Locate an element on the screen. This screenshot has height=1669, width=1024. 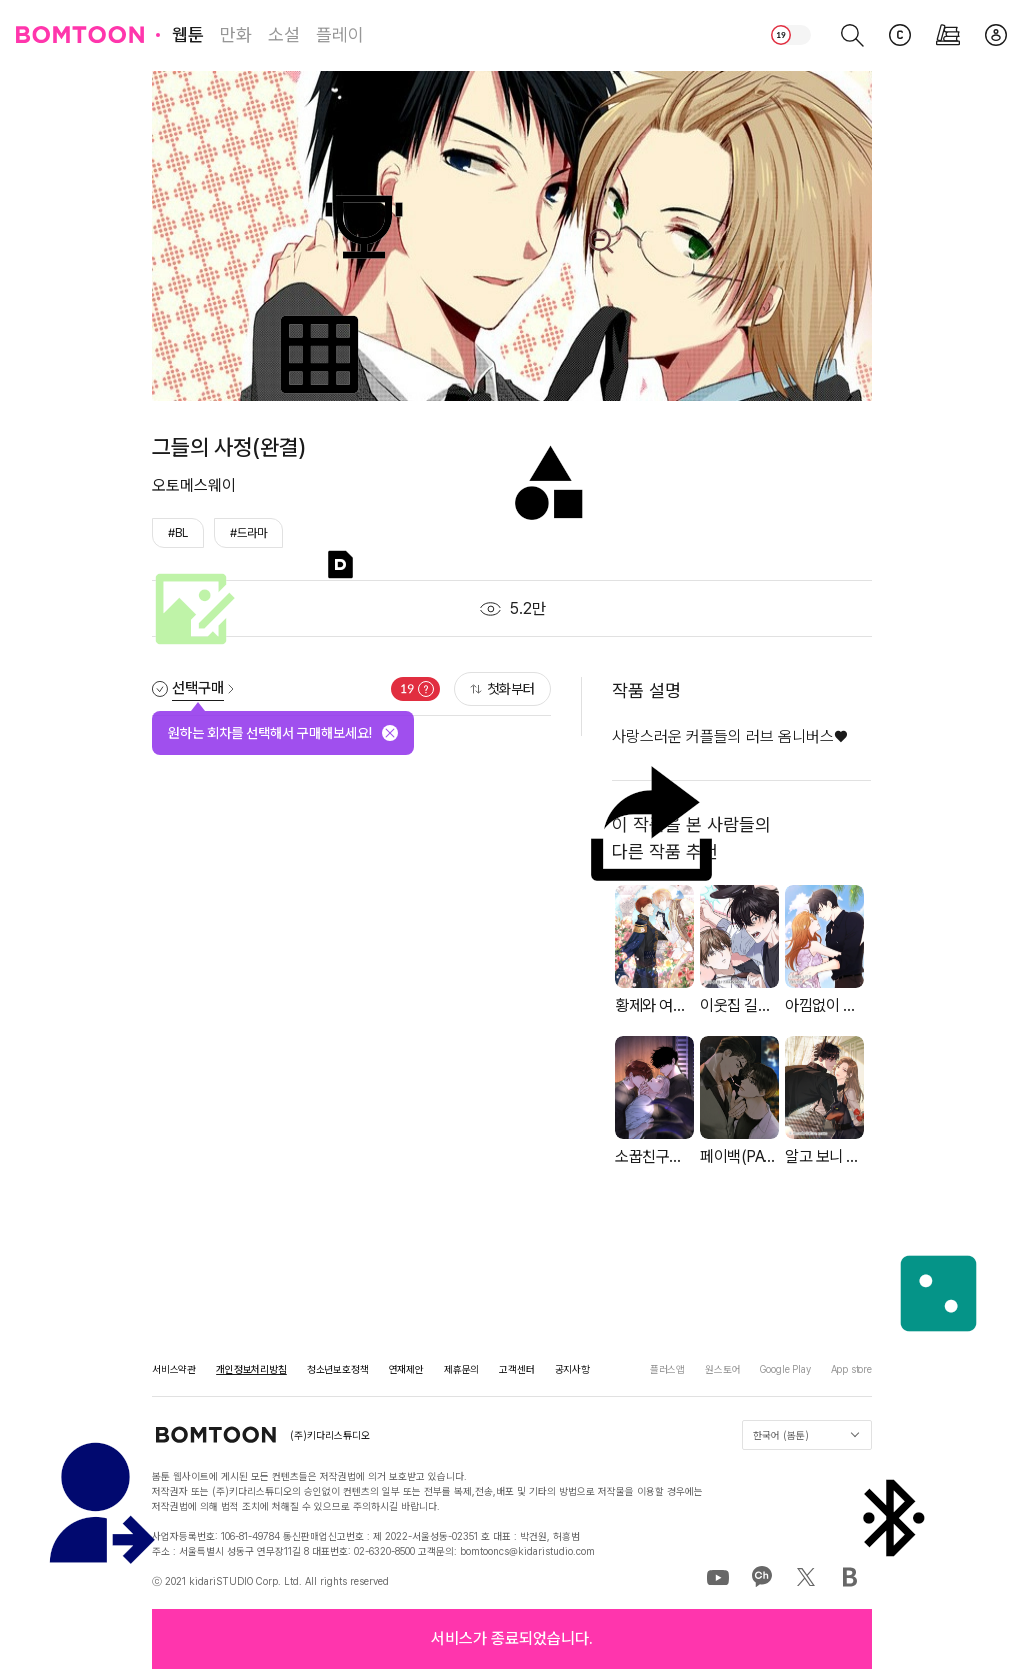
open or view a PDF document is located at coordinates (340, 564).